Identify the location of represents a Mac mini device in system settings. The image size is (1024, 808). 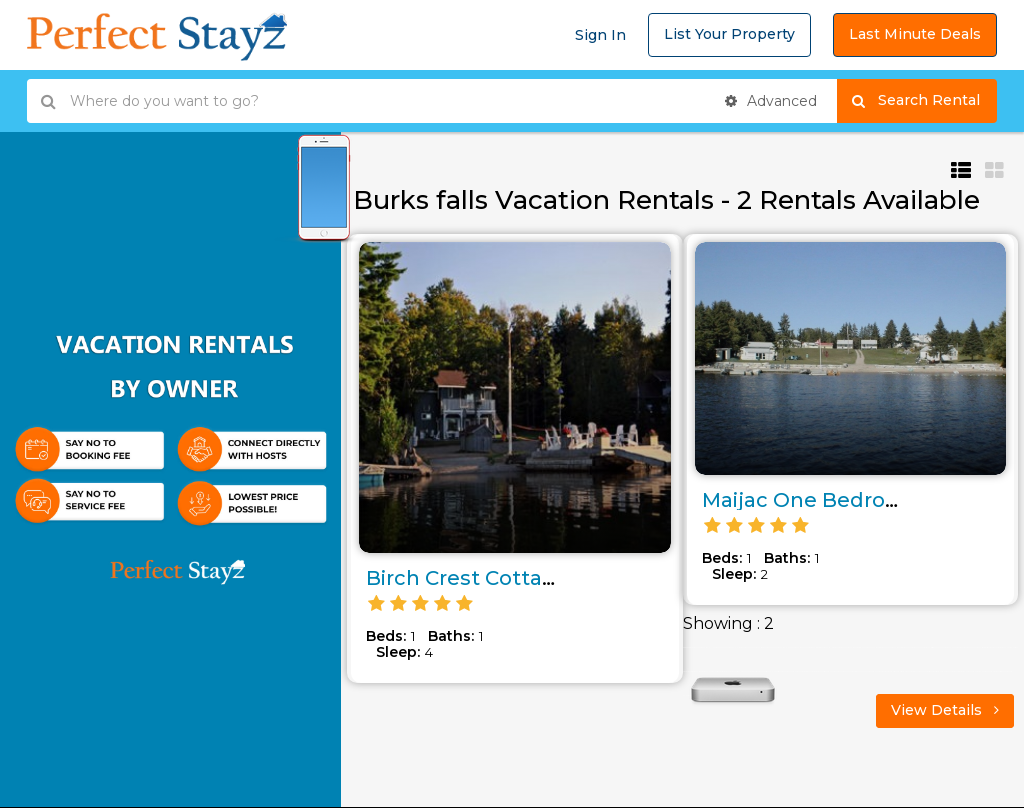
(733, 677).